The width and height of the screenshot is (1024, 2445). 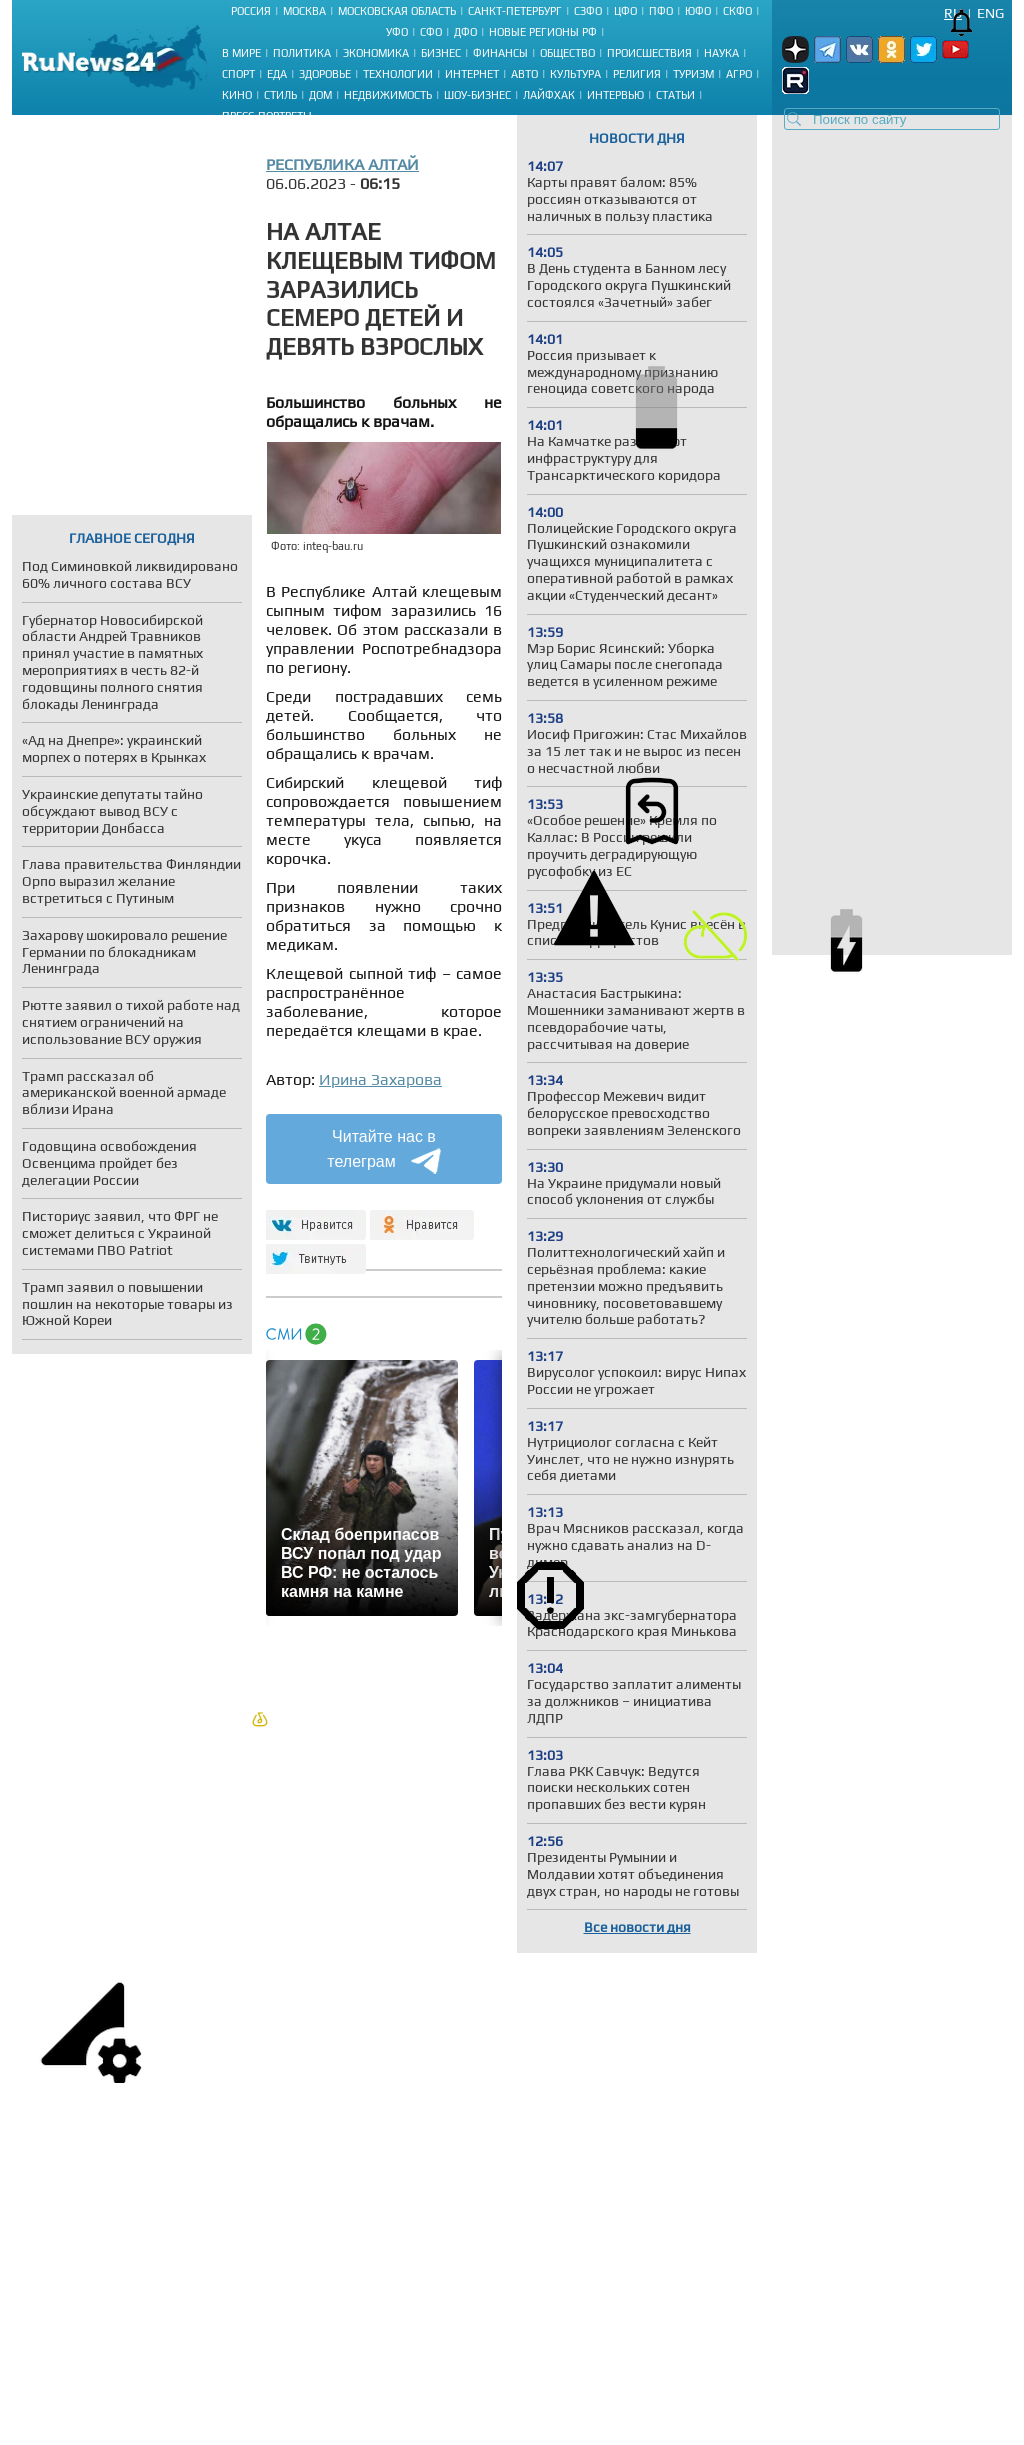 I want to click on cloud storage unavailable or disconnected, so click(x=715, y=935).